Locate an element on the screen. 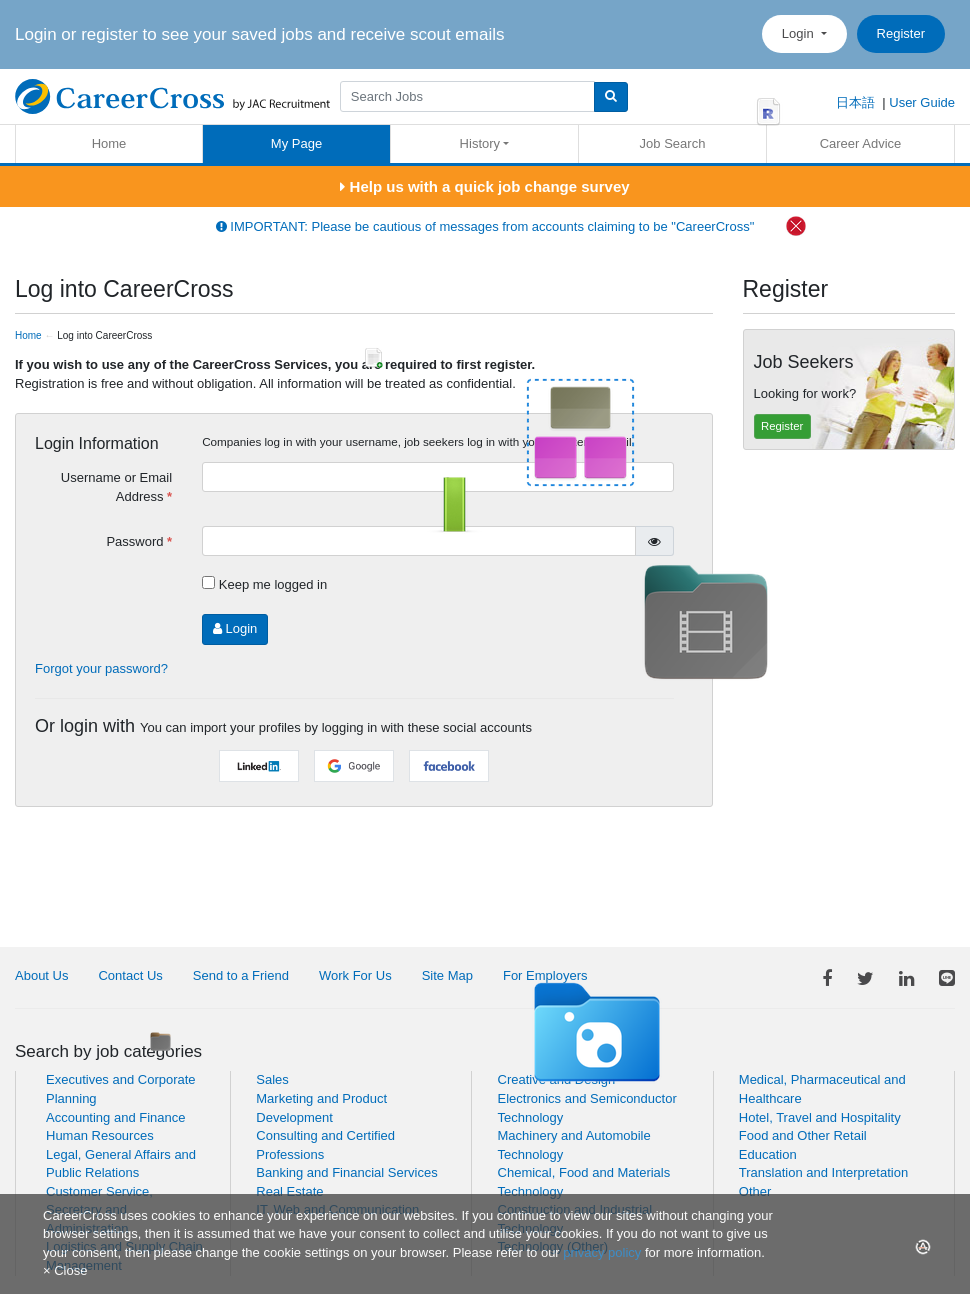  indicates a file cannot be synced to Dropbox is located at coordinates (796, 226).